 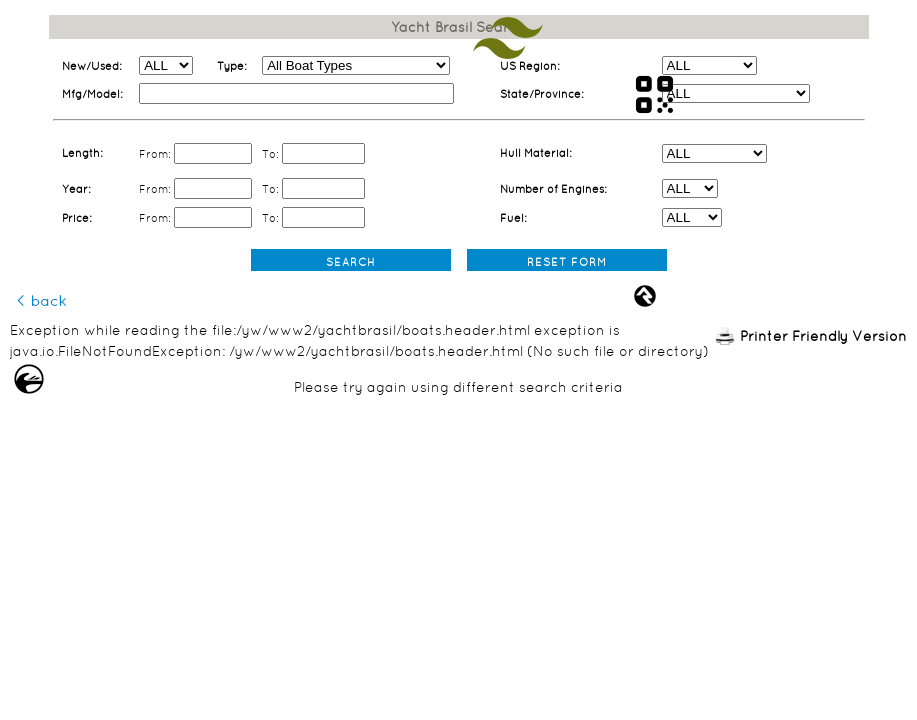 What do you see at coordinates (645, 296) in the screenshot?
I see `open Rock RMS church management app` at bounding box center [645, 296].